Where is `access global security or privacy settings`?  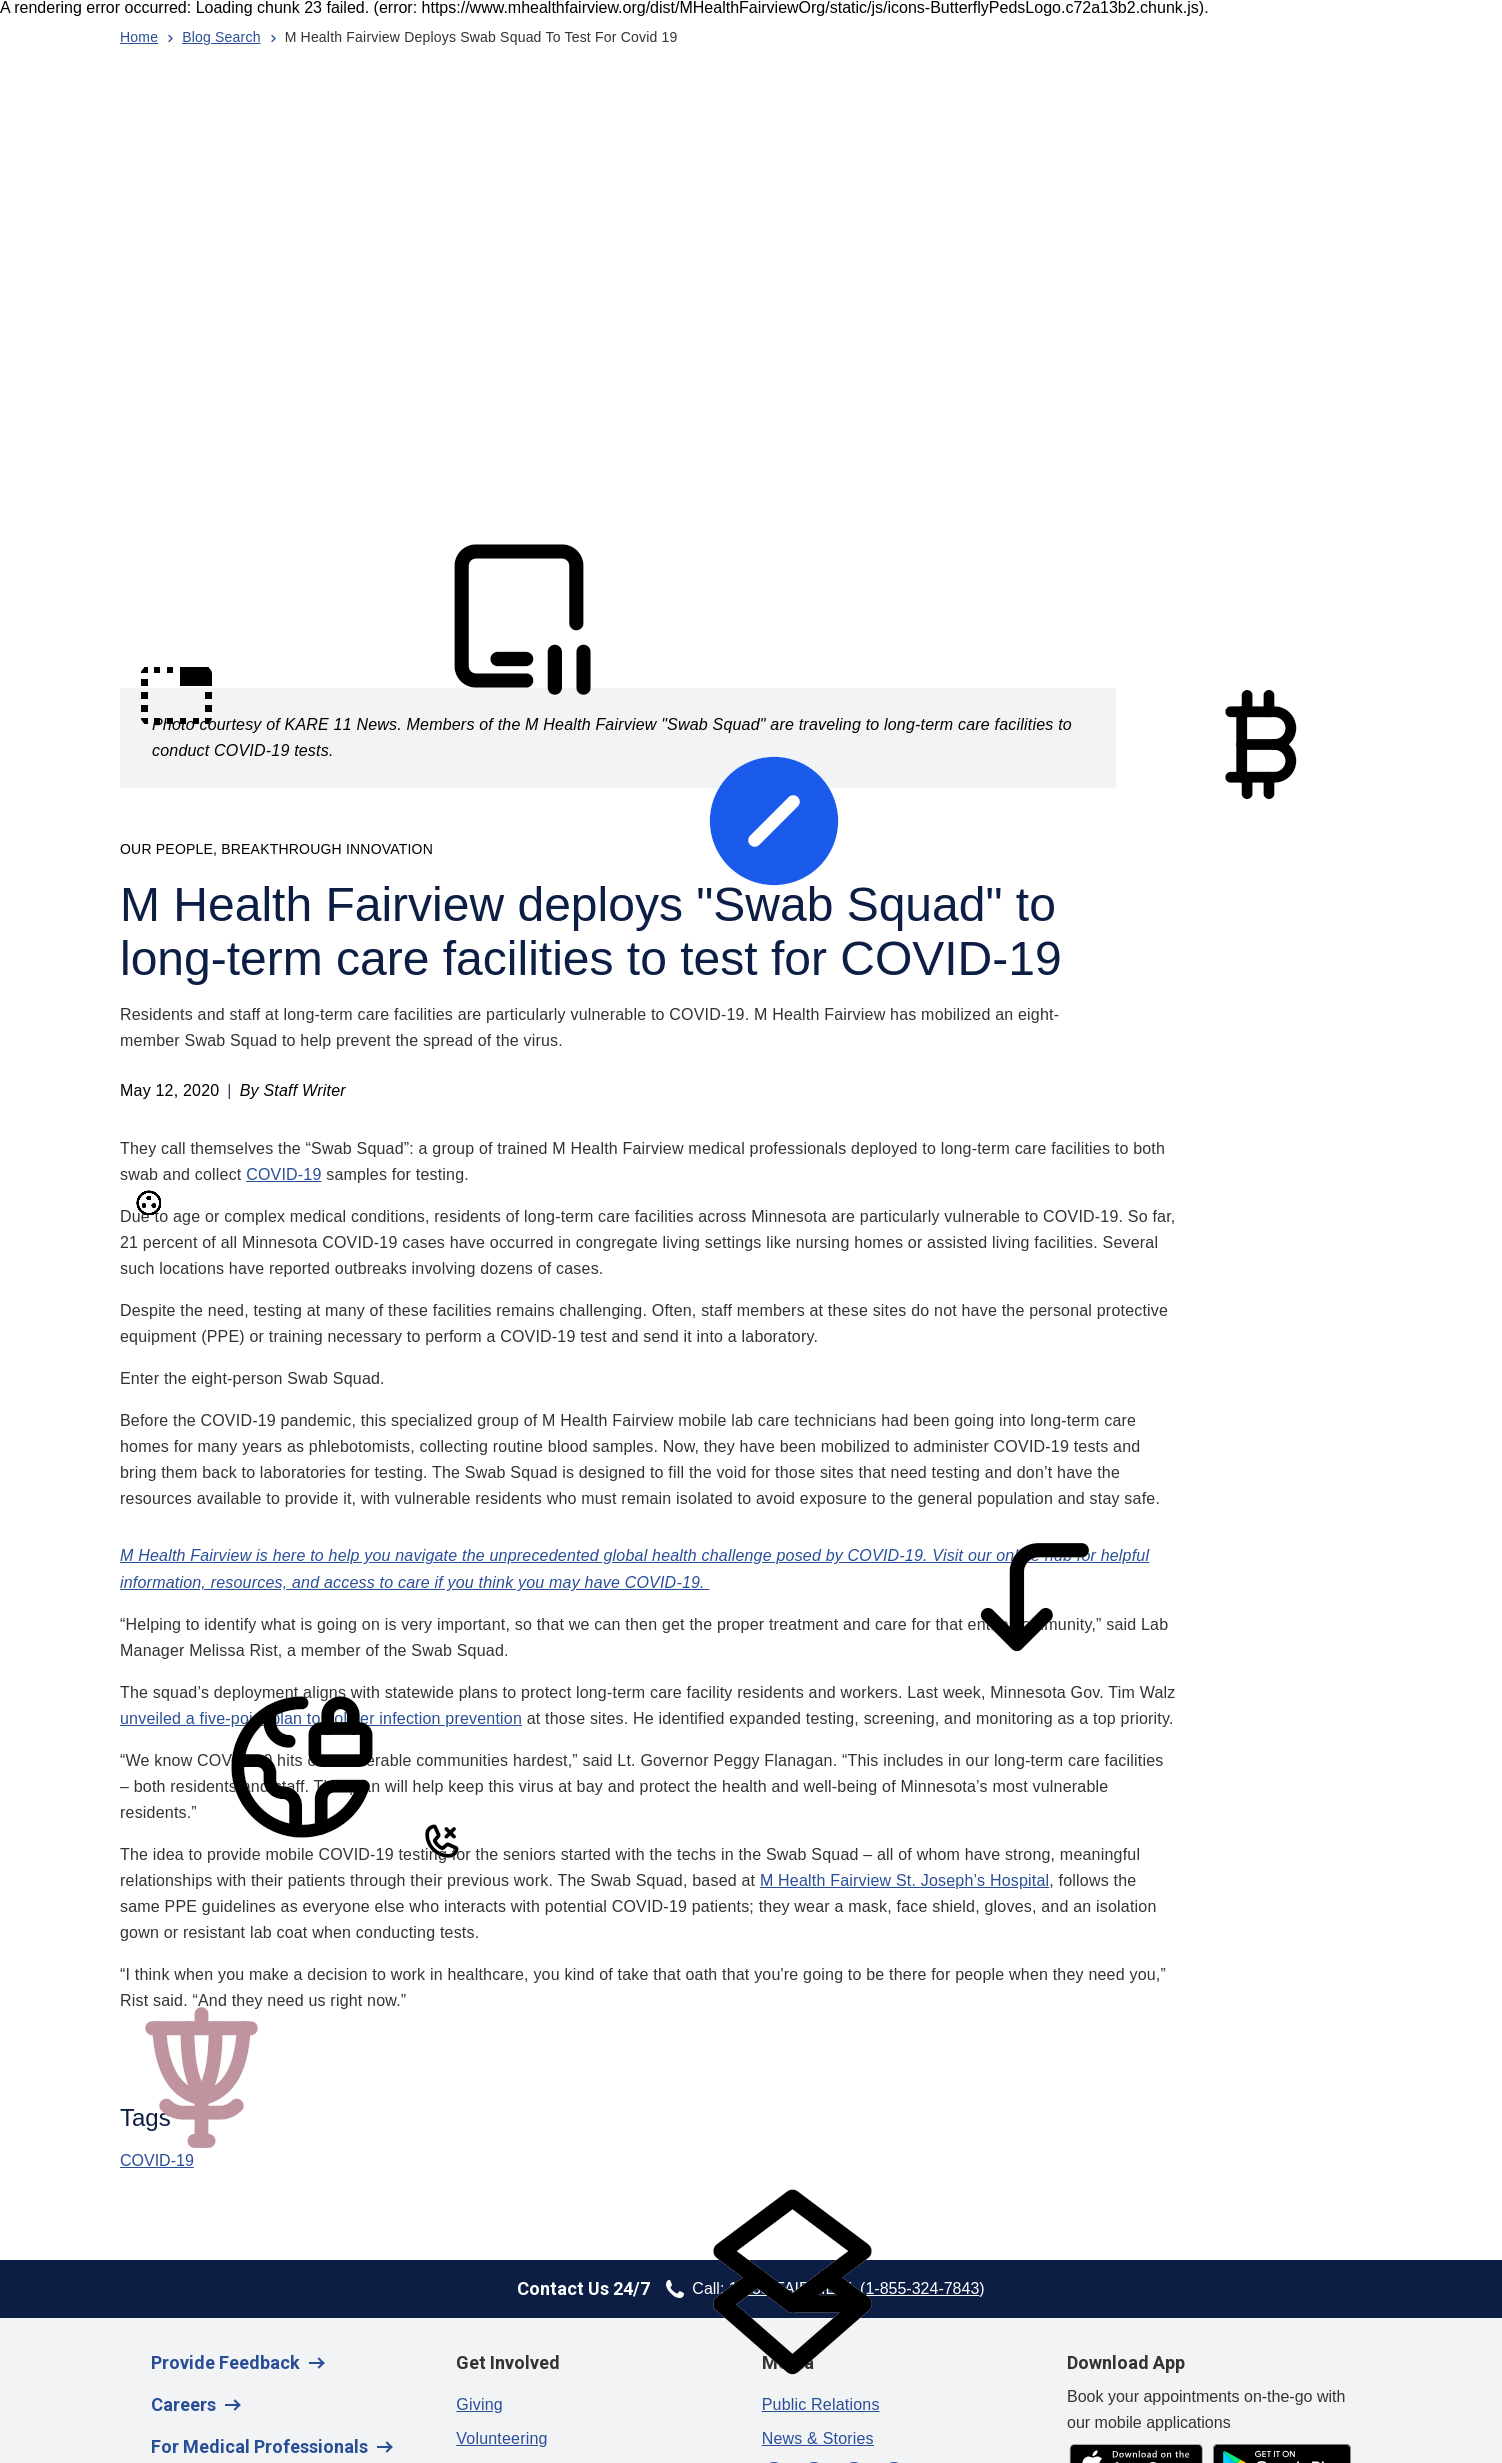 access global security or privacy settings is located at coordinates (302, 1767).